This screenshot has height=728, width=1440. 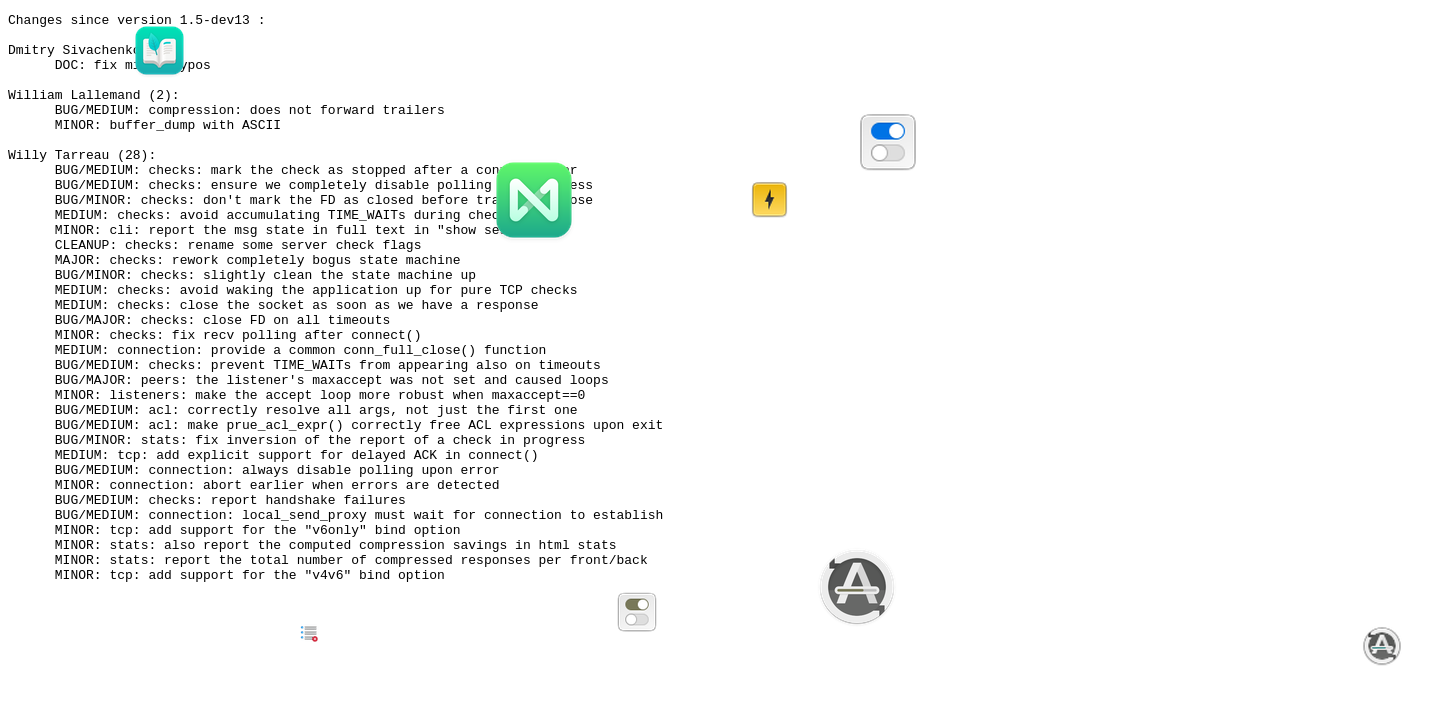 I want to click on remove an item from the list, so click(x=309, y=633).